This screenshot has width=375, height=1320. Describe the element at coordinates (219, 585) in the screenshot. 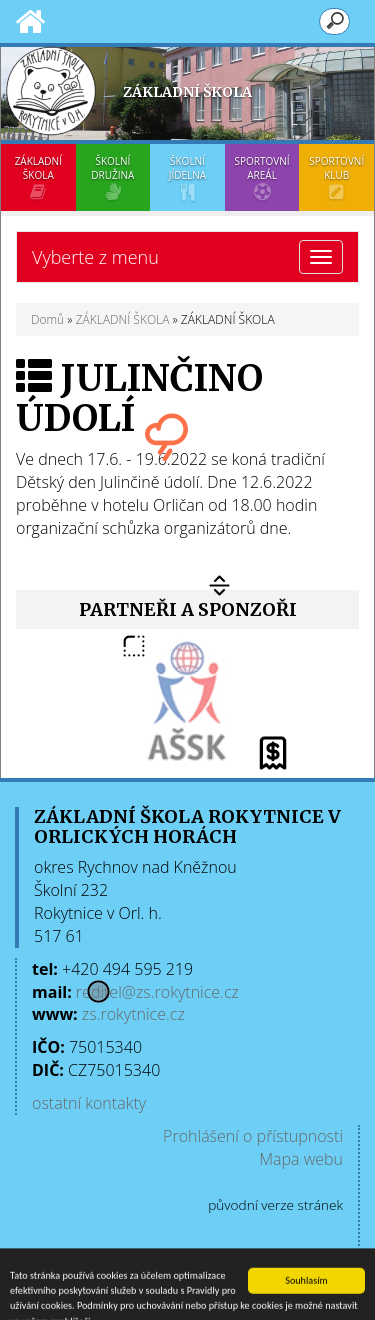

I see `insert a horizontal divider between content sections` at that location.